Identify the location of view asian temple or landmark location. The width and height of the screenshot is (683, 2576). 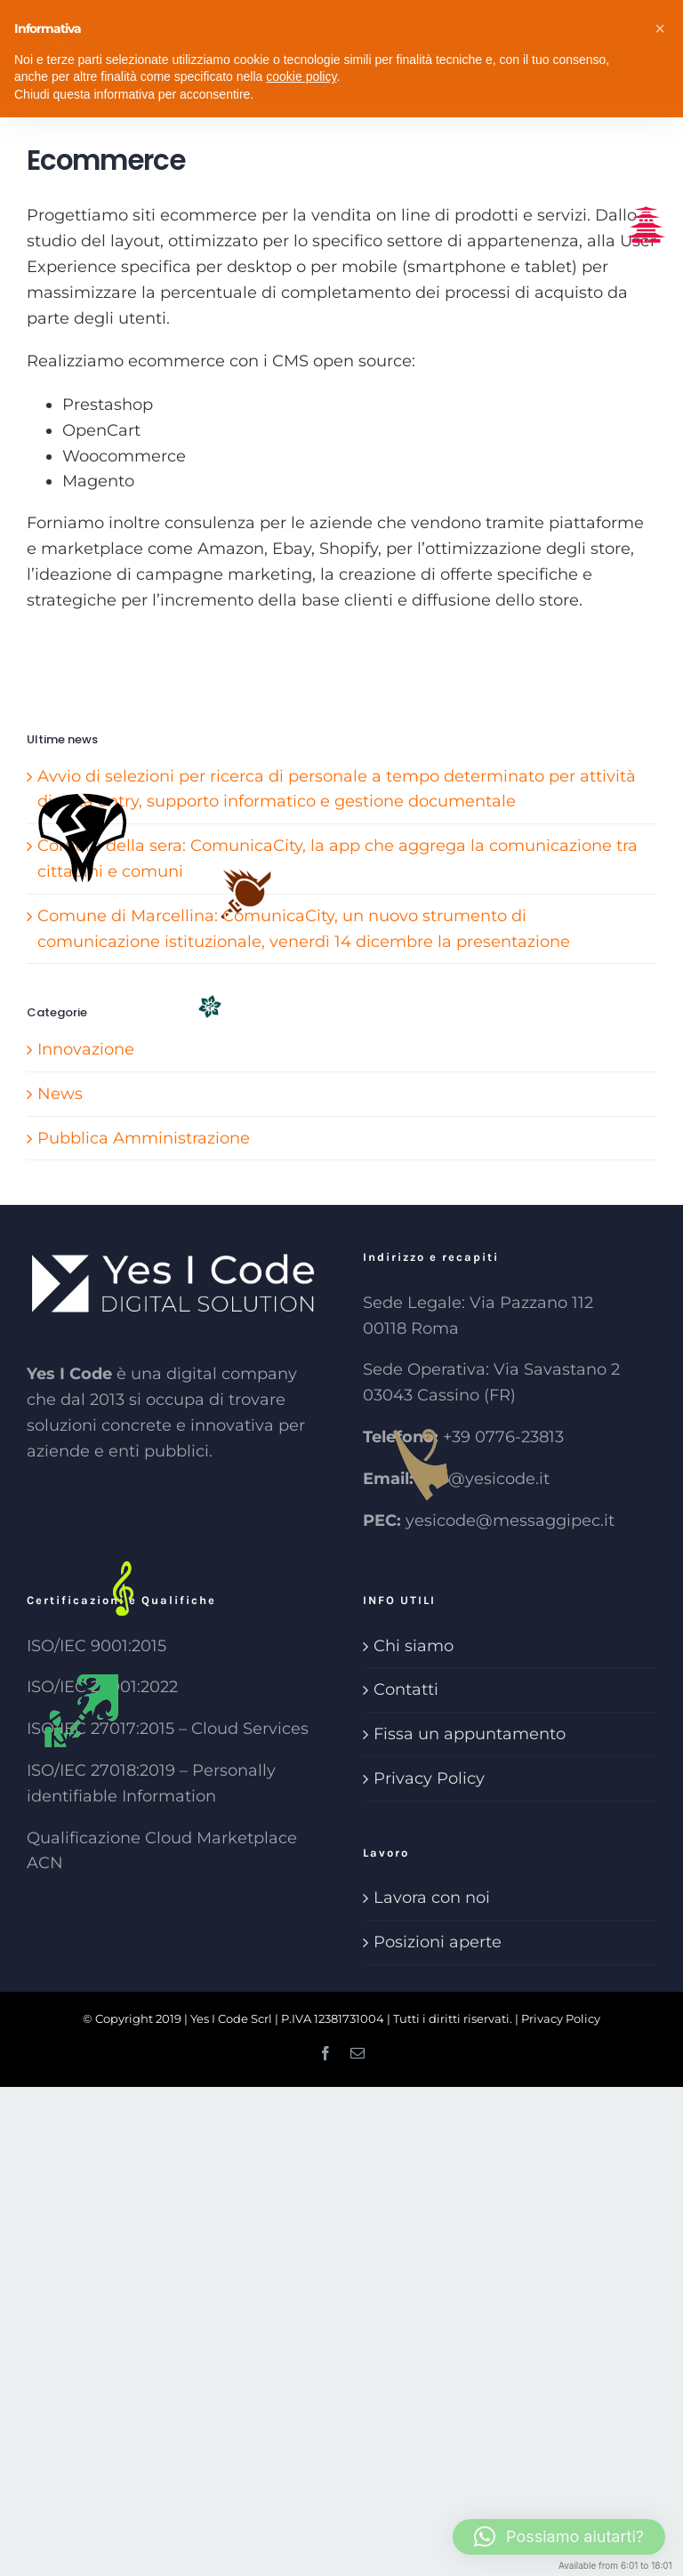
(646, 224).